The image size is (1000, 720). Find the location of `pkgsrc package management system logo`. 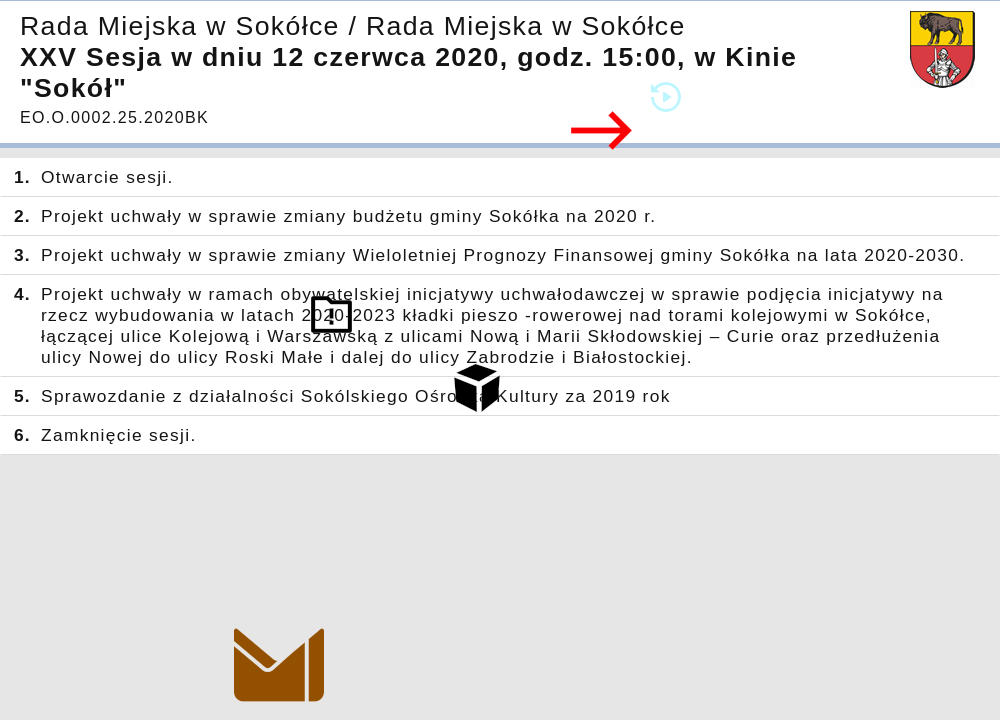

pkgsrc package management system logo is located at coordinates (477, 388).